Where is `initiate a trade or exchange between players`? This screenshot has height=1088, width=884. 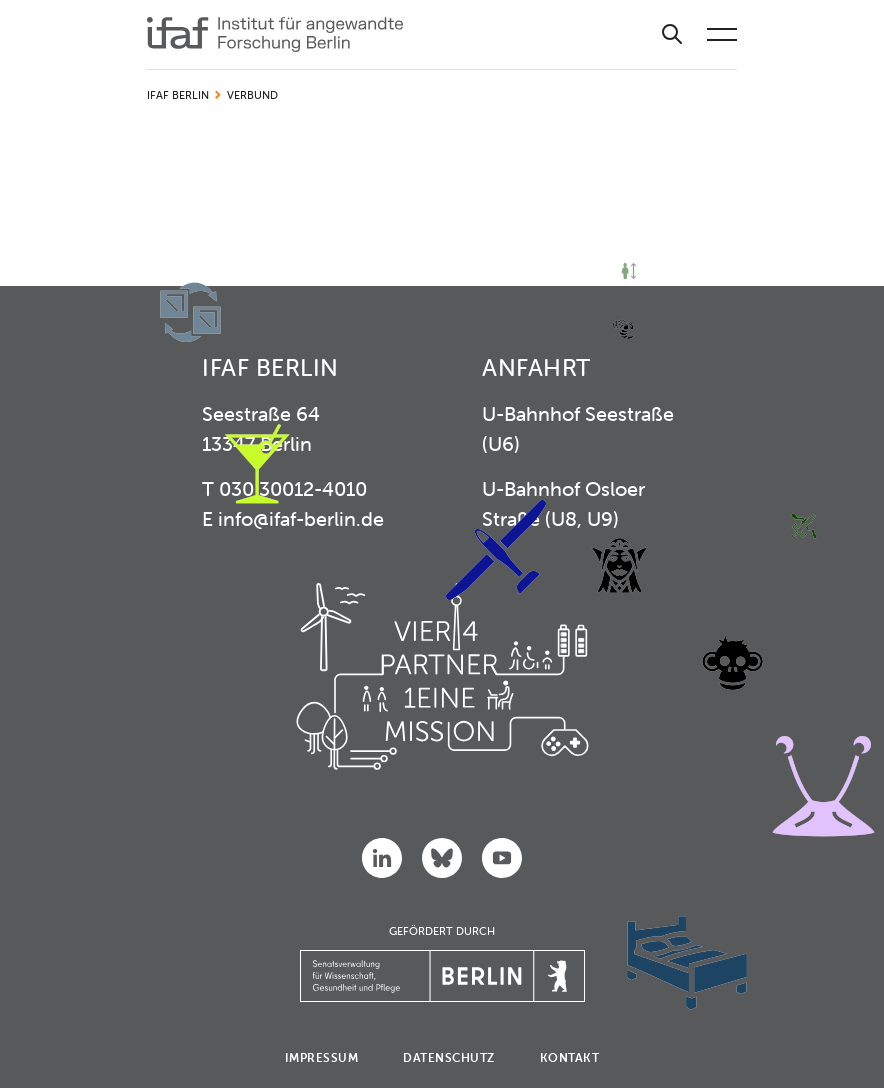
initiate a trade or exchange between players is located at coordinates (190, 312).